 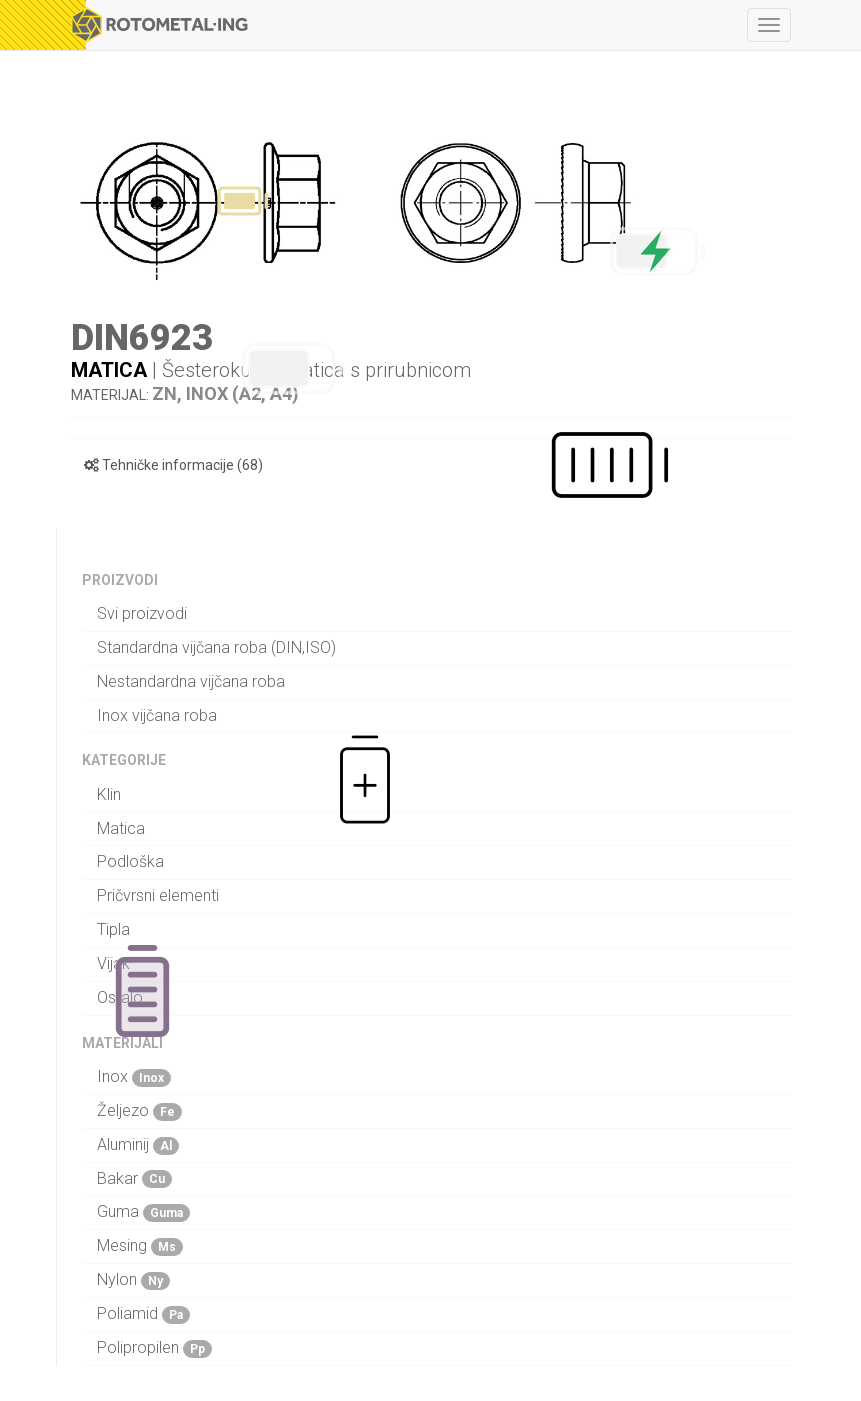 I want to click on add or insert a new battery, so click(x=365, y=781).